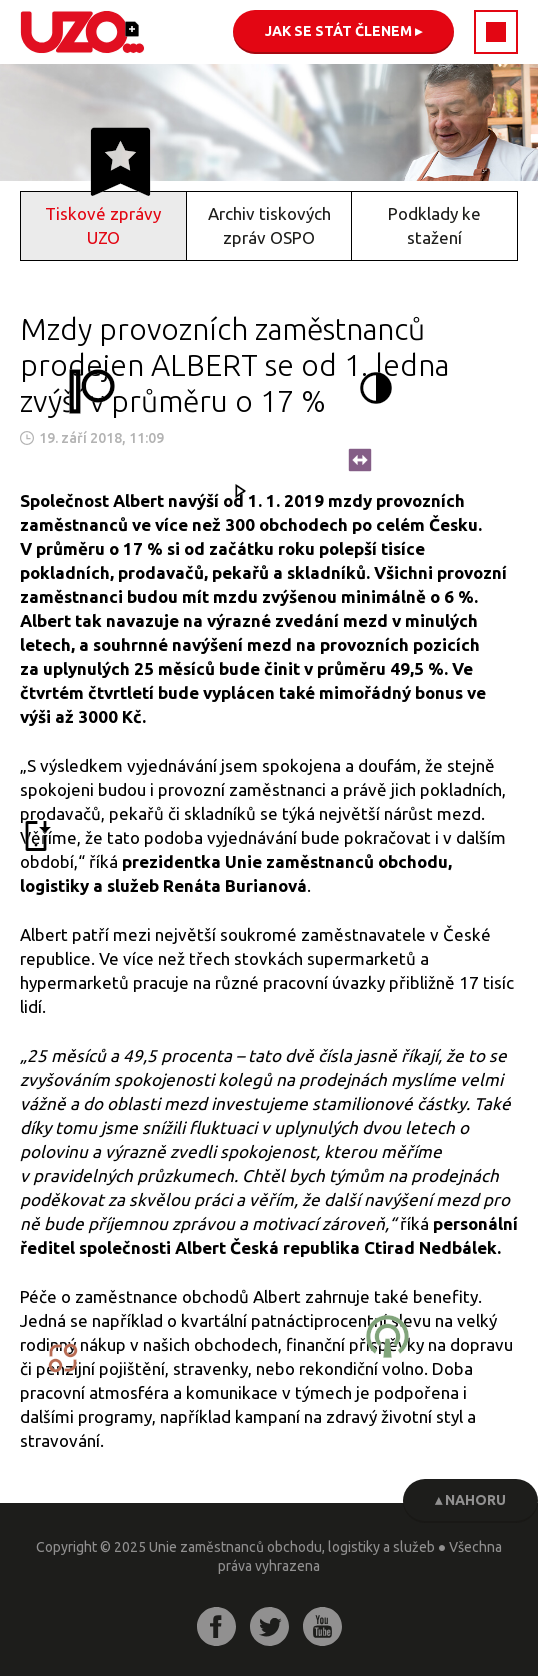  What do you see at coordinates (132, 29) in the screenshot?
I see `create a new file` at bounding box center [132, 29].